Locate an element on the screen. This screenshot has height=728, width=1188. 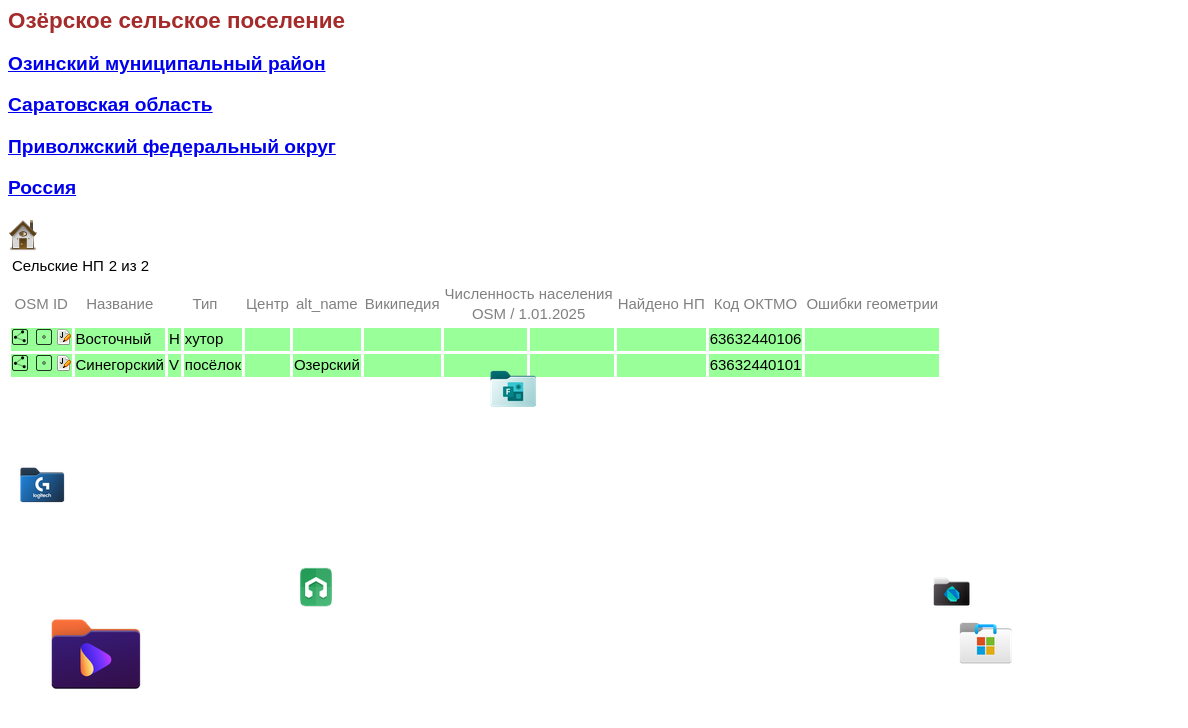
open logitech software or driver files is located at coordinates (42, 486).